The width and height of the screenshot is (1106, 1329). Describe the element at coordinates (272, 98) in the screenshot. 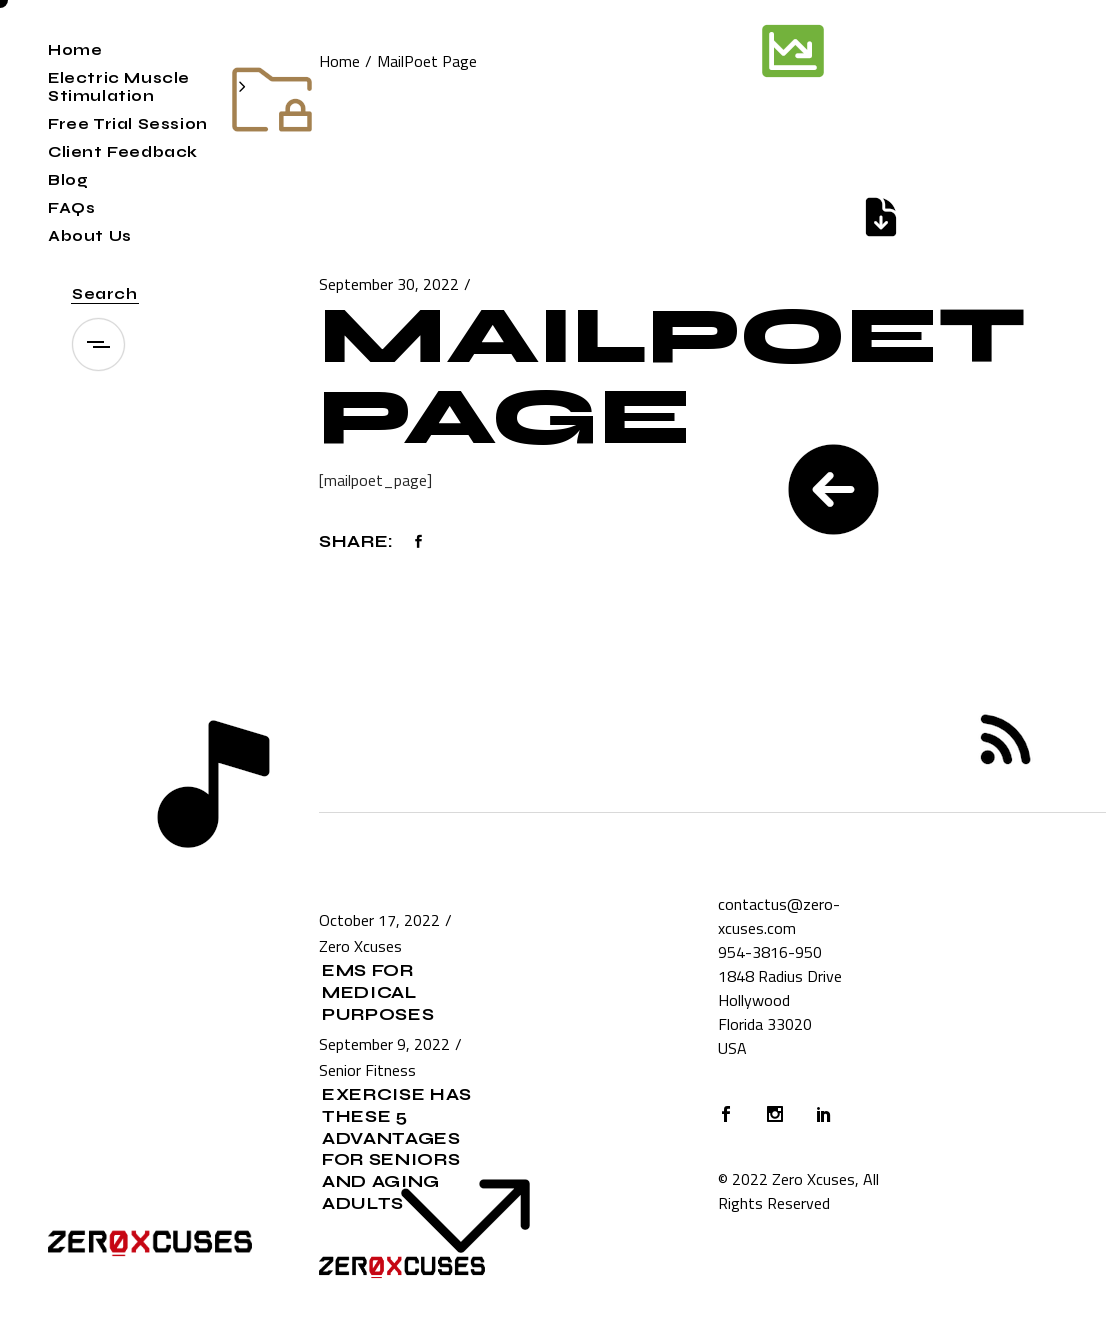

I see `access a password-protected folder` at that location.